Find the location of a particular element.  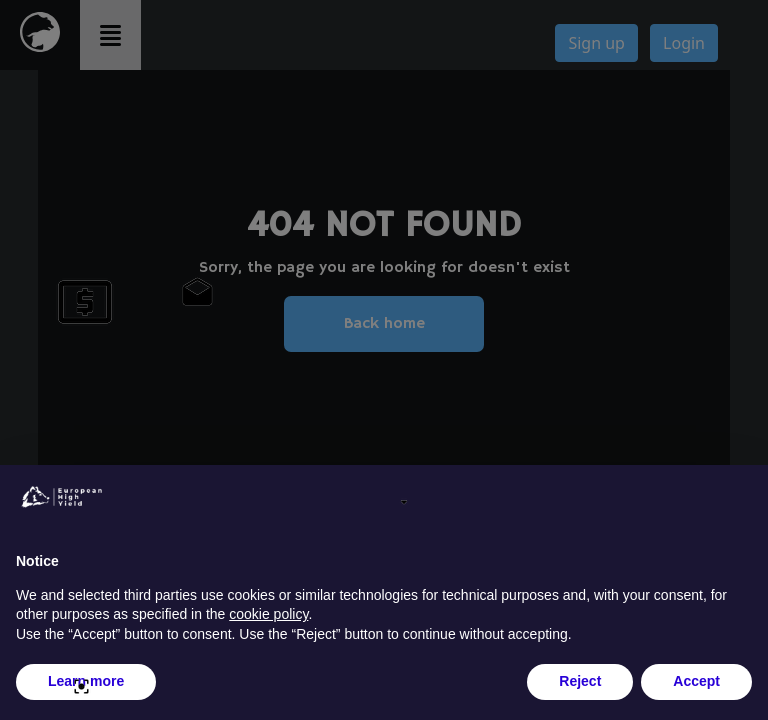

expand dropdown menu is located at coordinates (404, 502).